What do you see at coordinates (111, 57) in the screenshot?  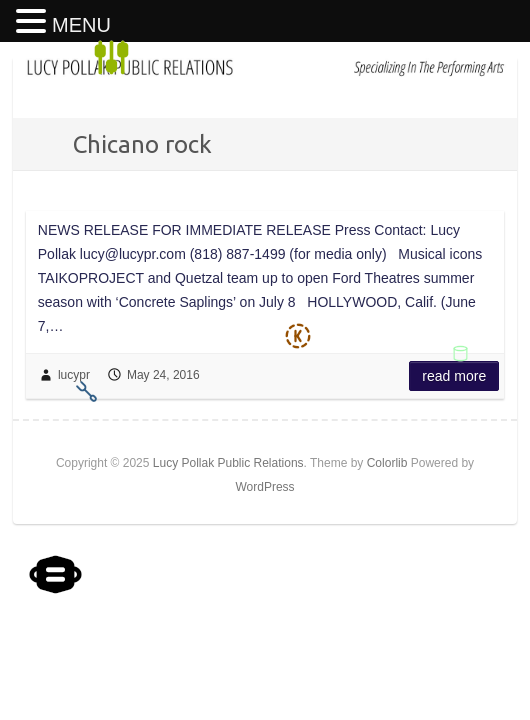 I see `view candlestick chart for stock or crypto trading` at bounding box center [111, 57].